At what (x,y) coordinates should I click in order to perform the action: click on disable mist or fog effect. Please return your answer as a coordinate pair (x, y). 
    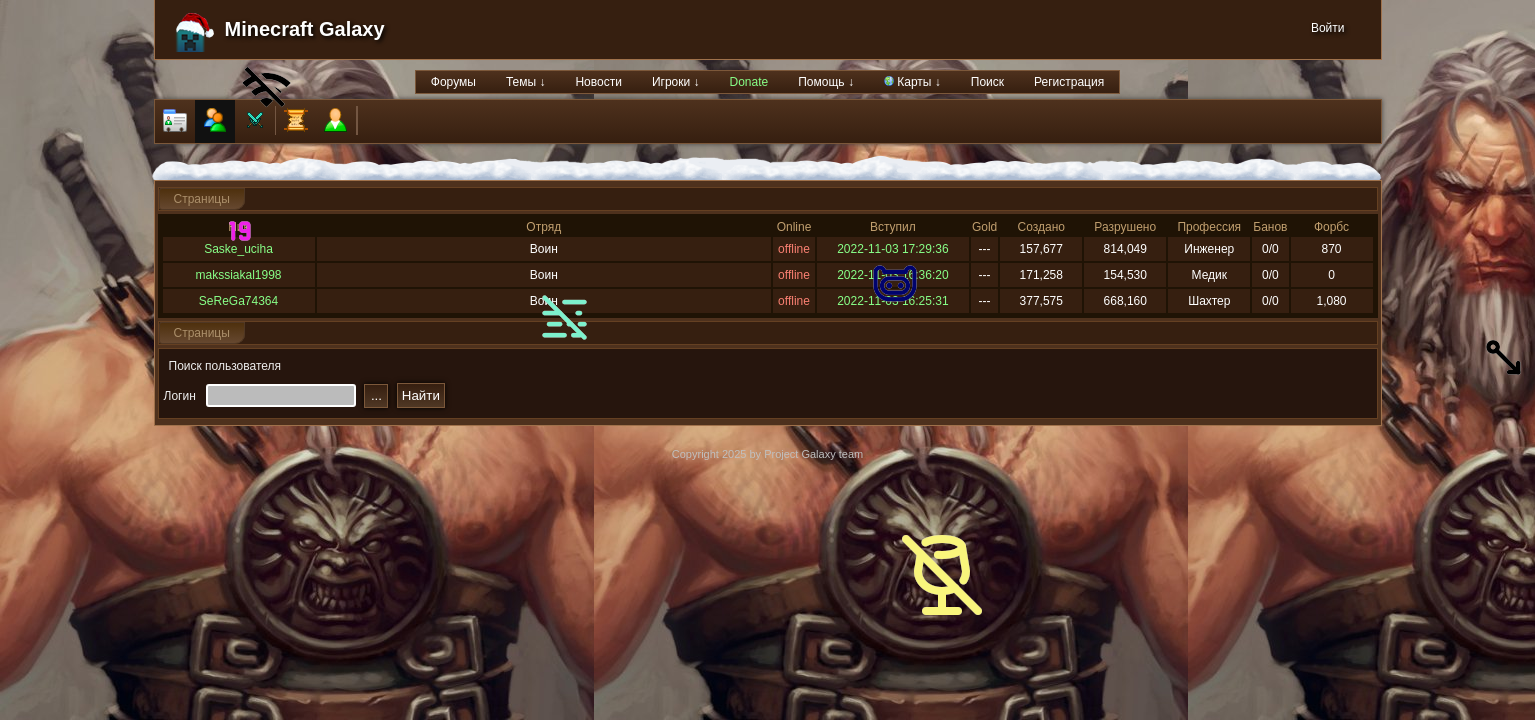
    Looking at the image, I should click on (564, 317).